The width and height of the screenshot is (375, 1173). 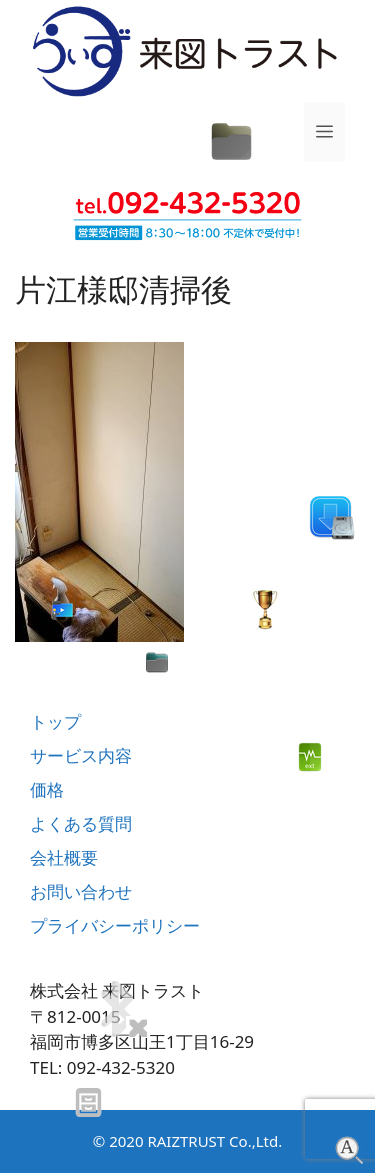 I want to click on indicates third place or bronze-tier achievement, so click(x=266, y=609).